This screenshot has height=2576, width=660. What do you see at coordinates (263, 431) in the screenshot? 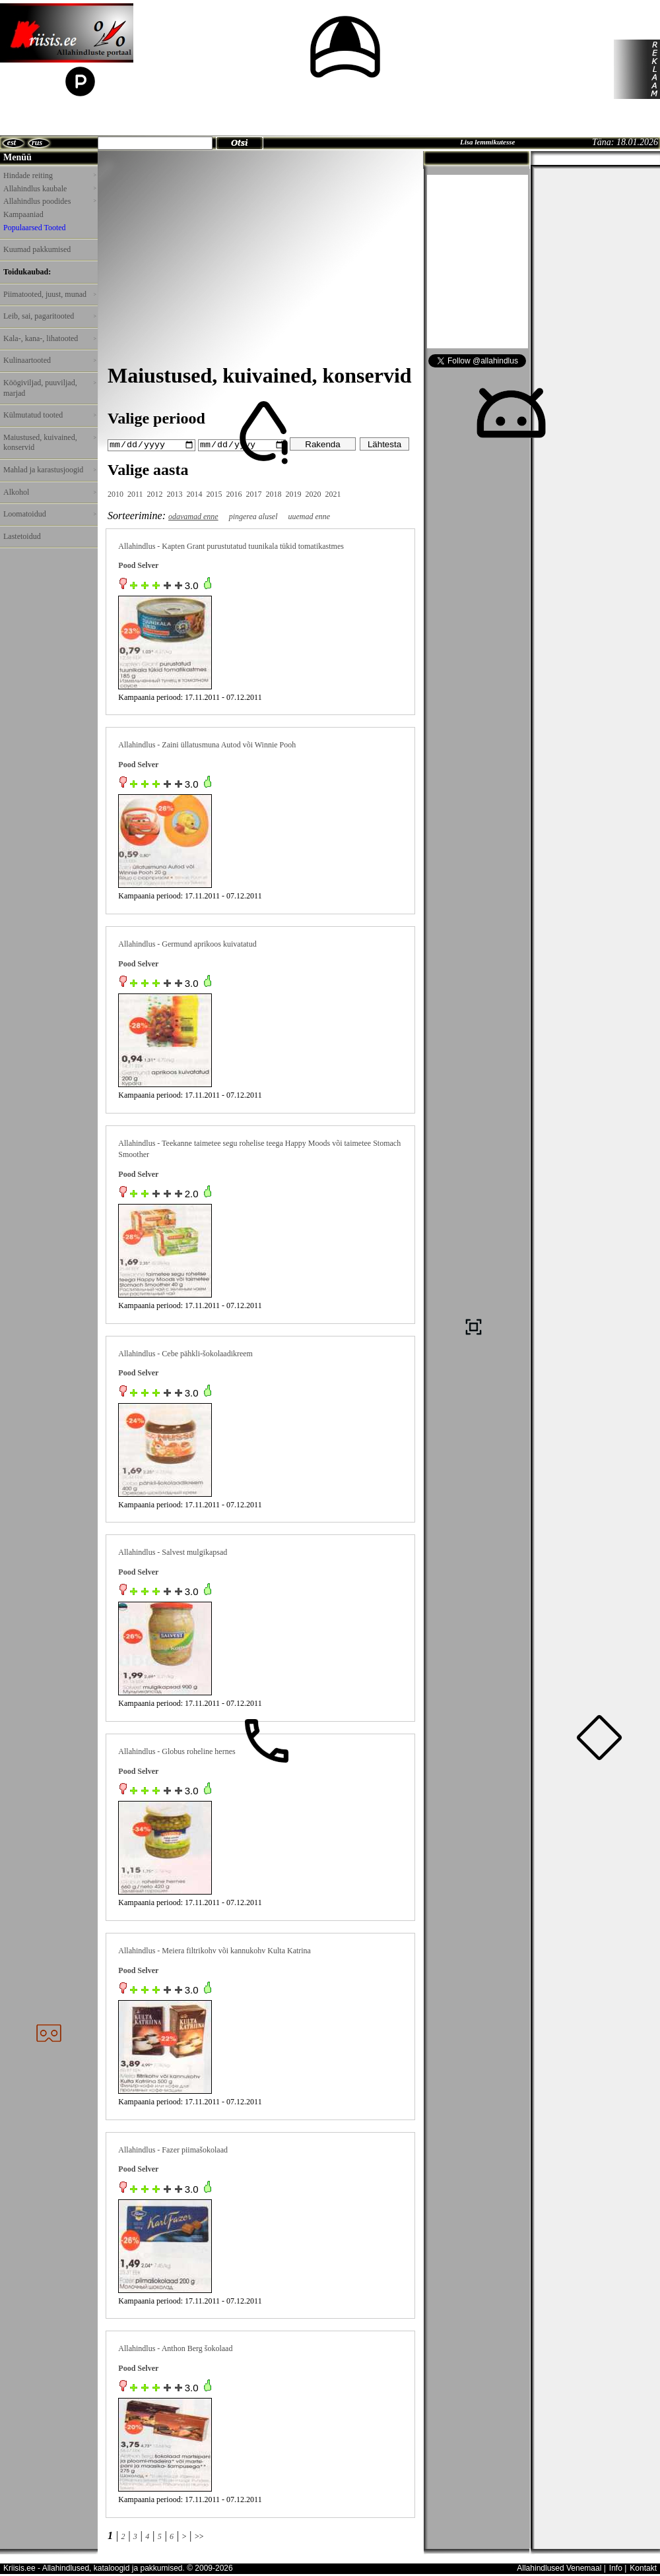
I see `water or hydration warning` at bounding box center [263, 431].